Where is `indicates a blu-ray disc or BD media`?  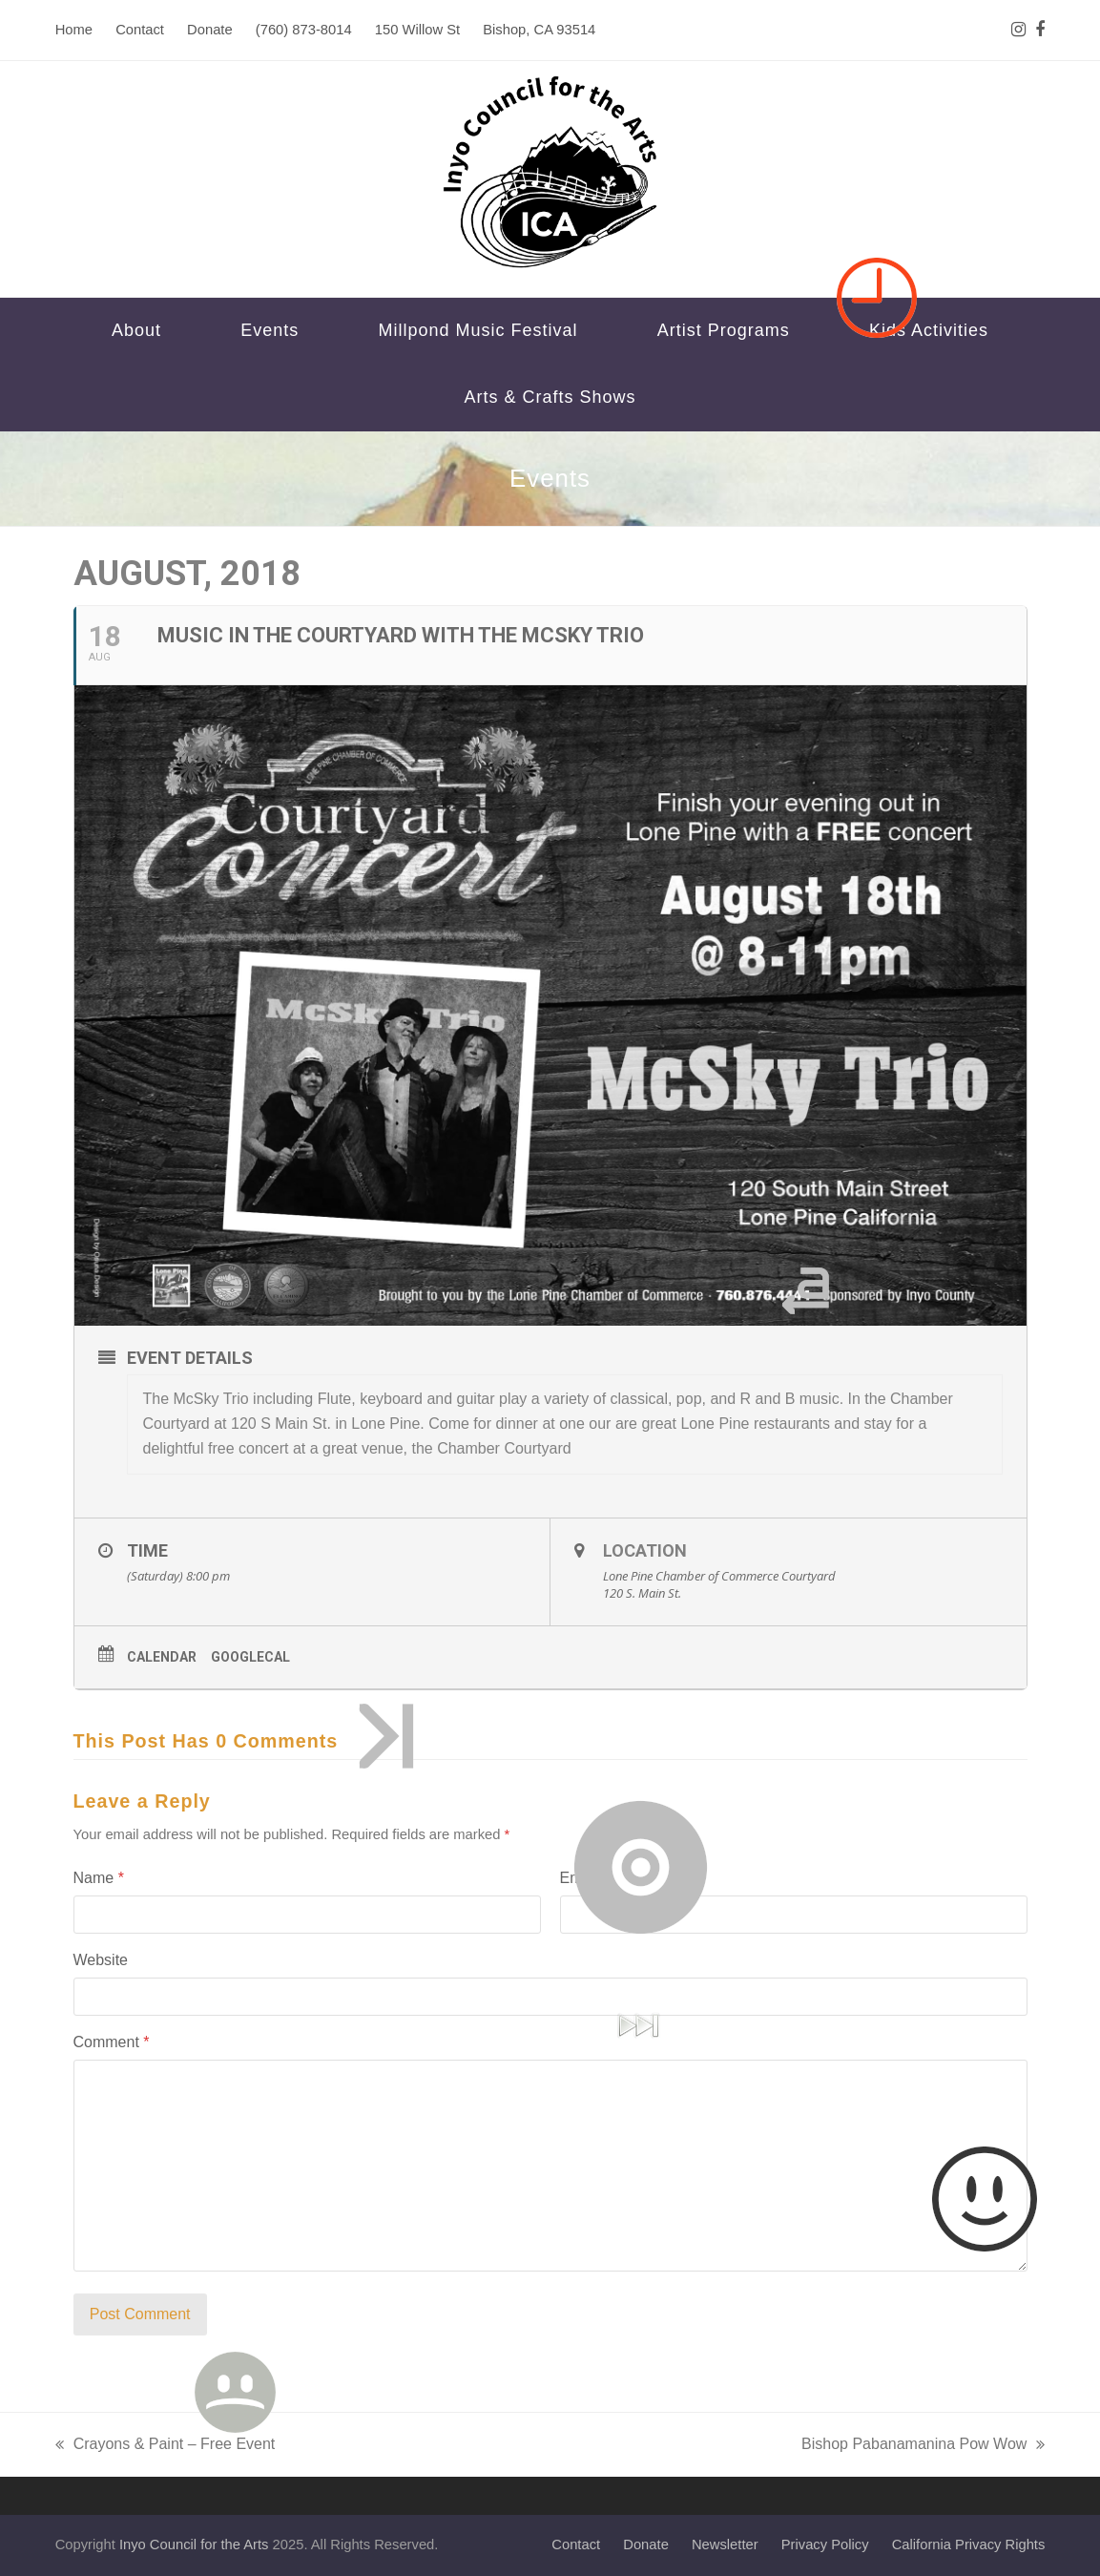
indicates a blu-ray disc or BD media is located at coordinates (640, 1867).